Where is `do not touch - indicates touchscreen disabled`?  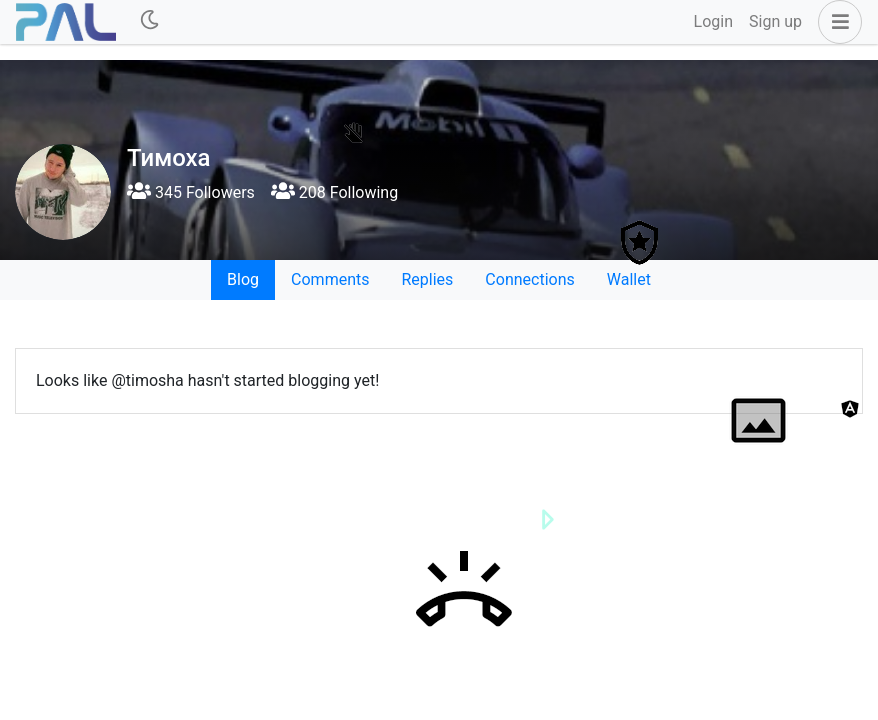 do not touch - indicates touchscreen disabled is located at coordinates (354, 133).